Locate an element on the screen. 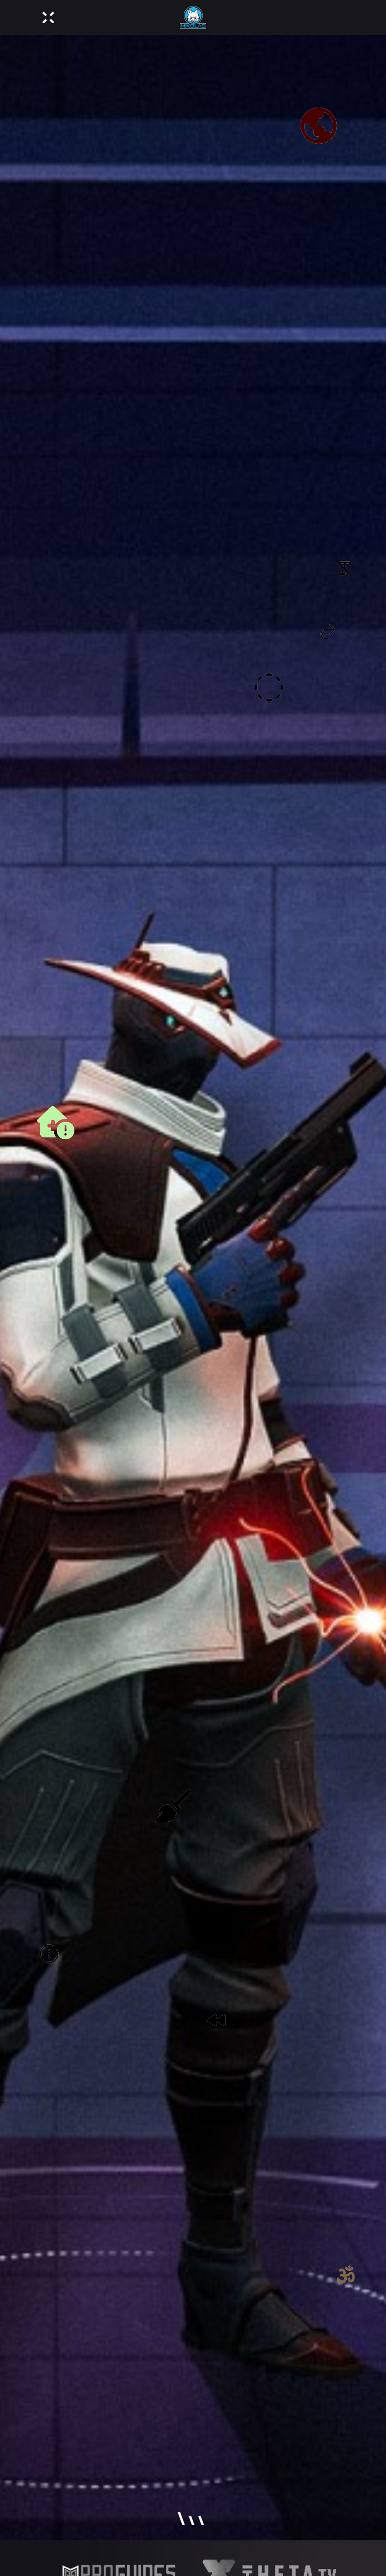  switch to global or worldwide view is located at coordinates (319, 126).